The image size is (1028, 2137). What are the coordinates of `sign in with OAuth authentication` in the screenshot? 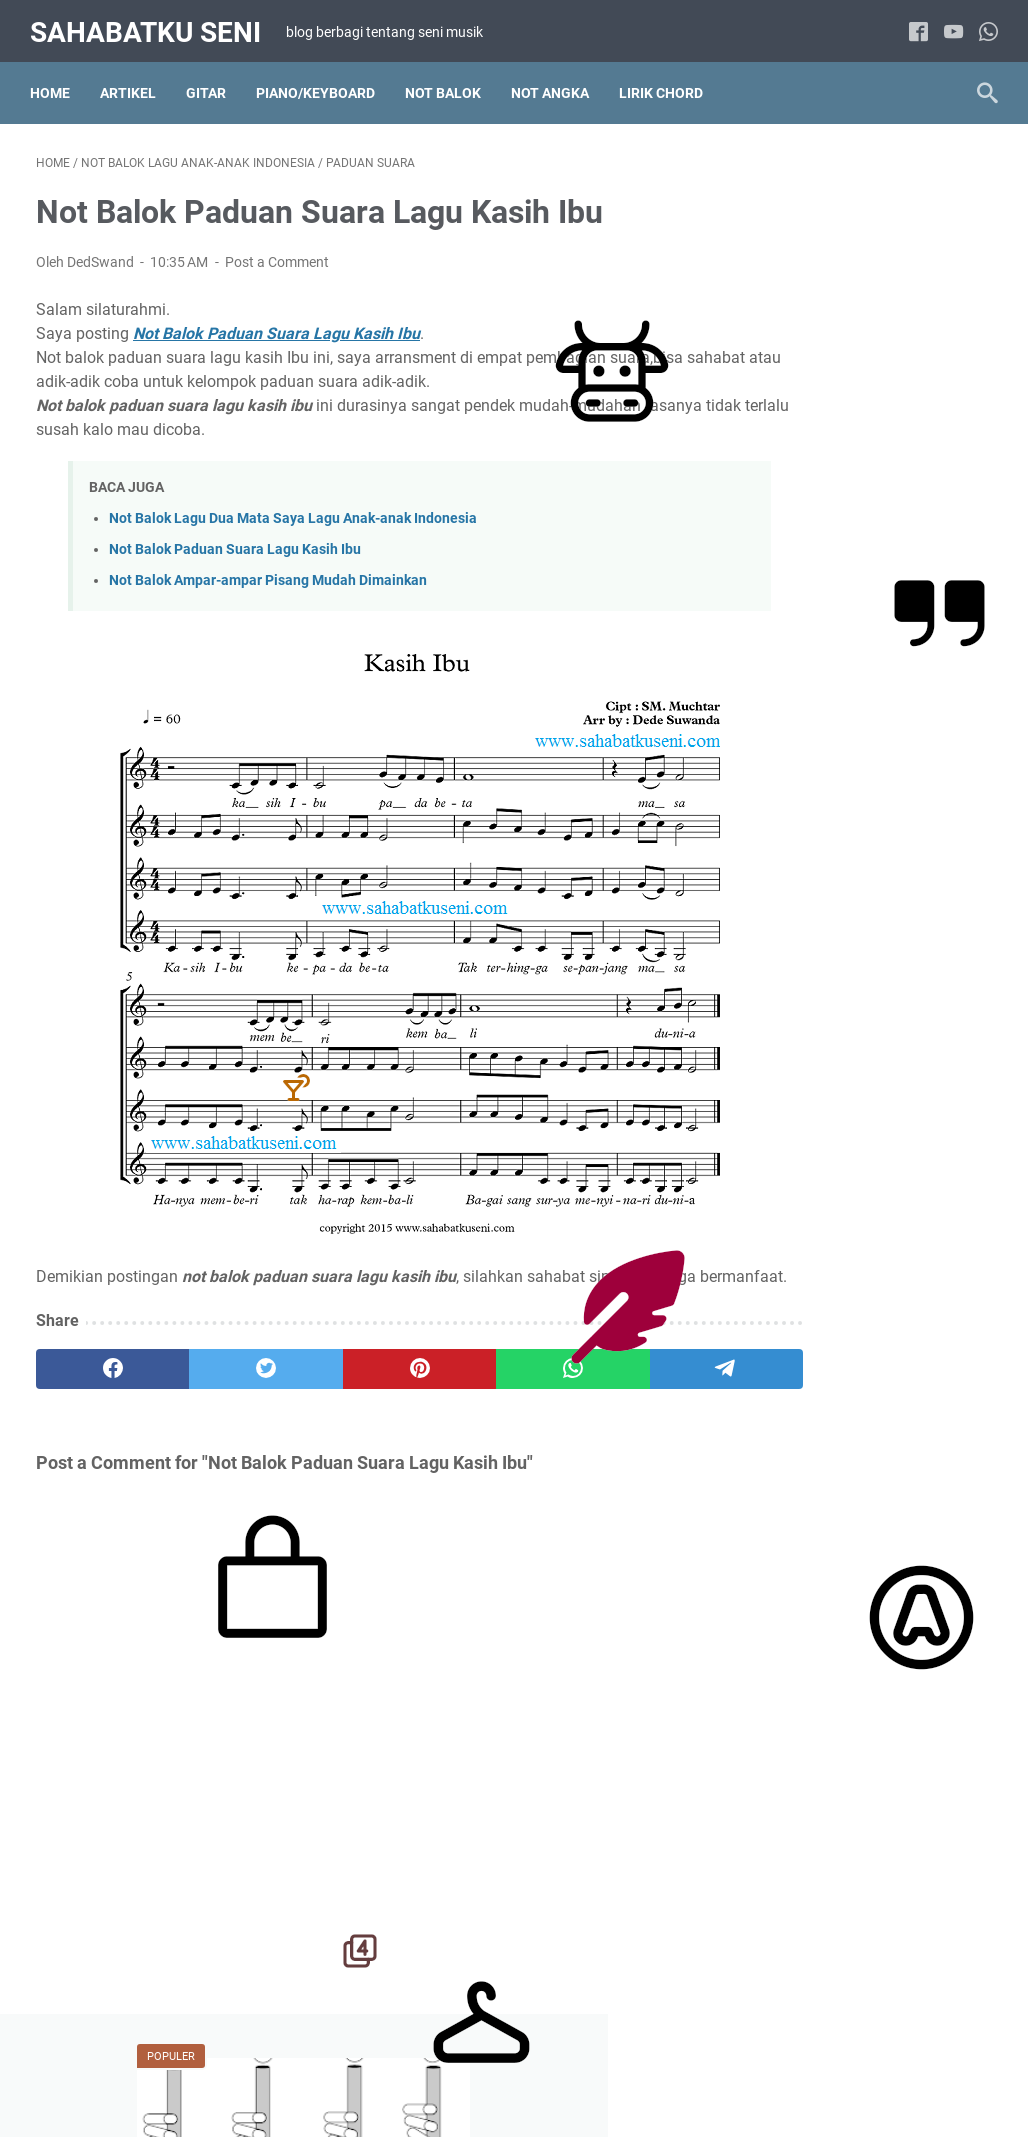 It's located at (921, 1617).